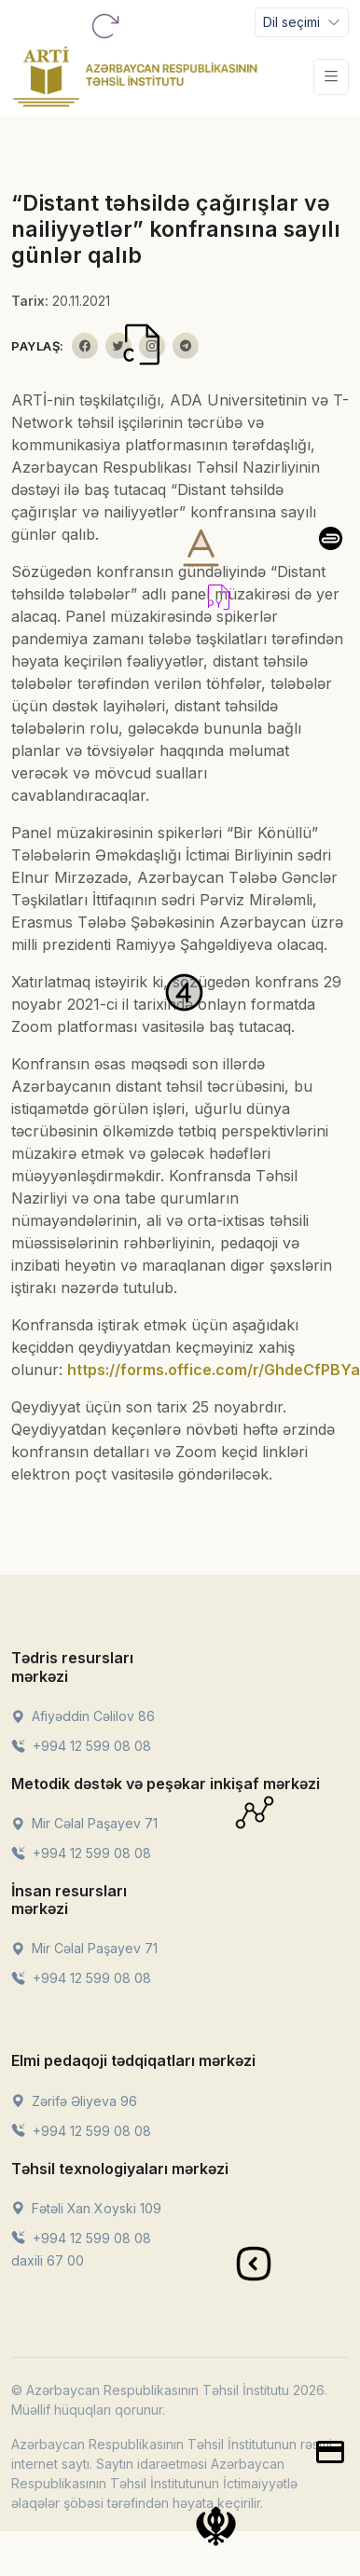 Image resolution: width=360 pixels, height=2576 pixels. Describe the element at coordinates (142, 344) in the screenshot. I see `open a C programming language file` at that location.